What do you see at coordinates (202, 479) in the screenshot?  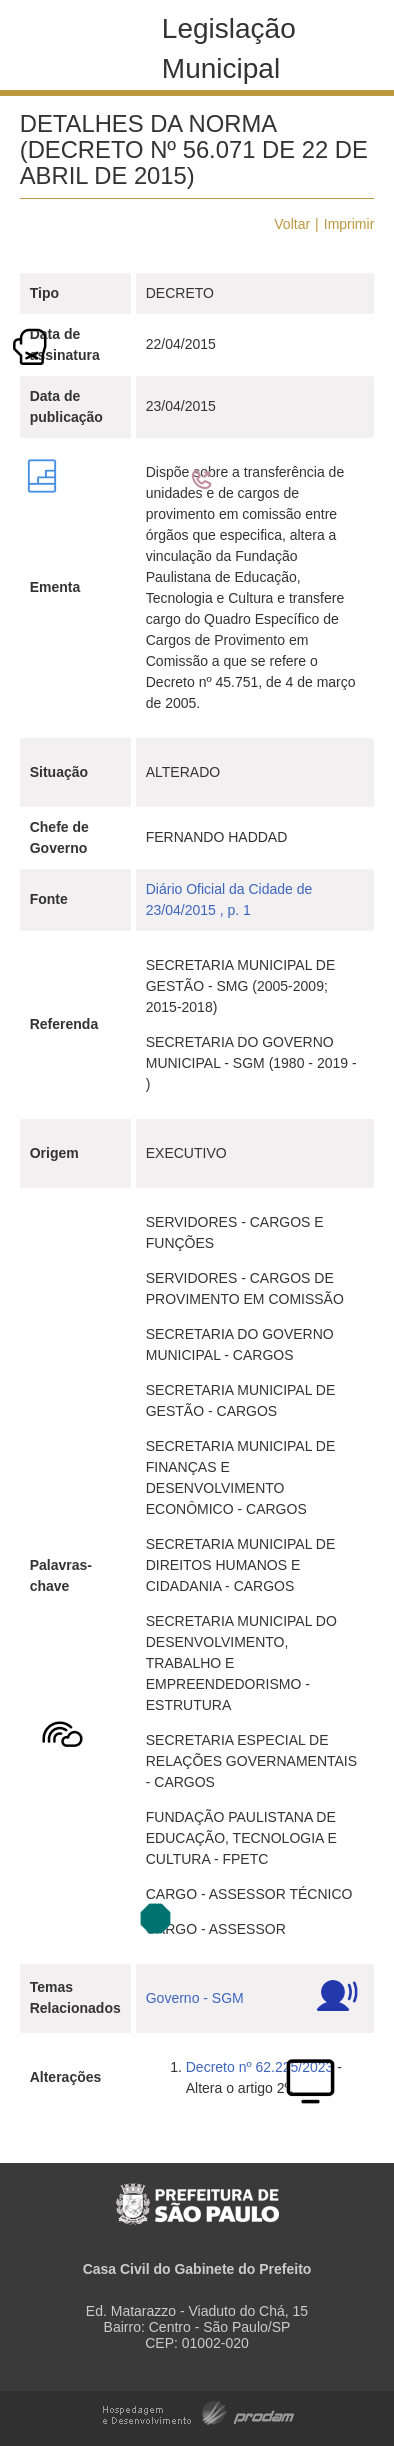 I see `make an outgoing call` at bounding box center [202, 479].